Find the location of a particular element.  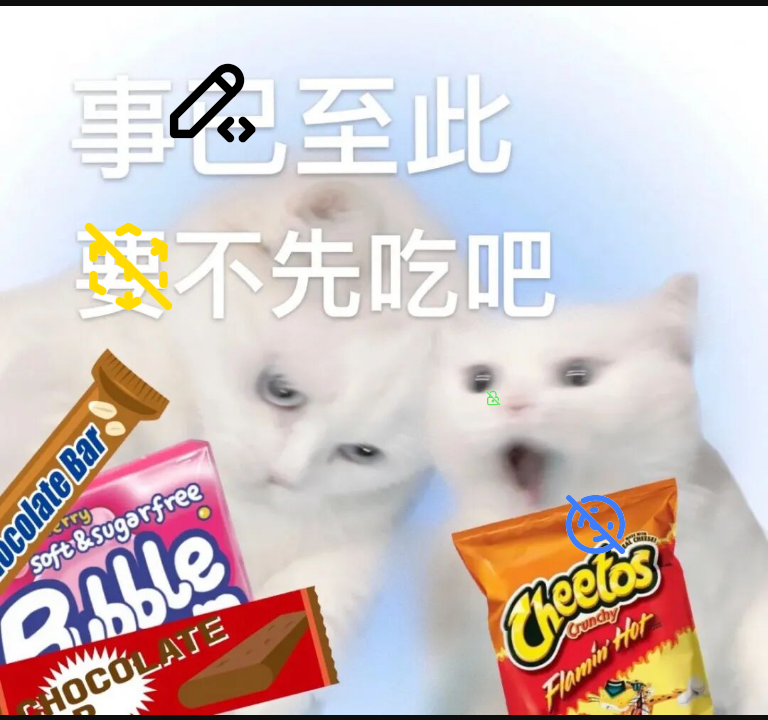

unlock or disable security lock is located at coordinates (493, 398).